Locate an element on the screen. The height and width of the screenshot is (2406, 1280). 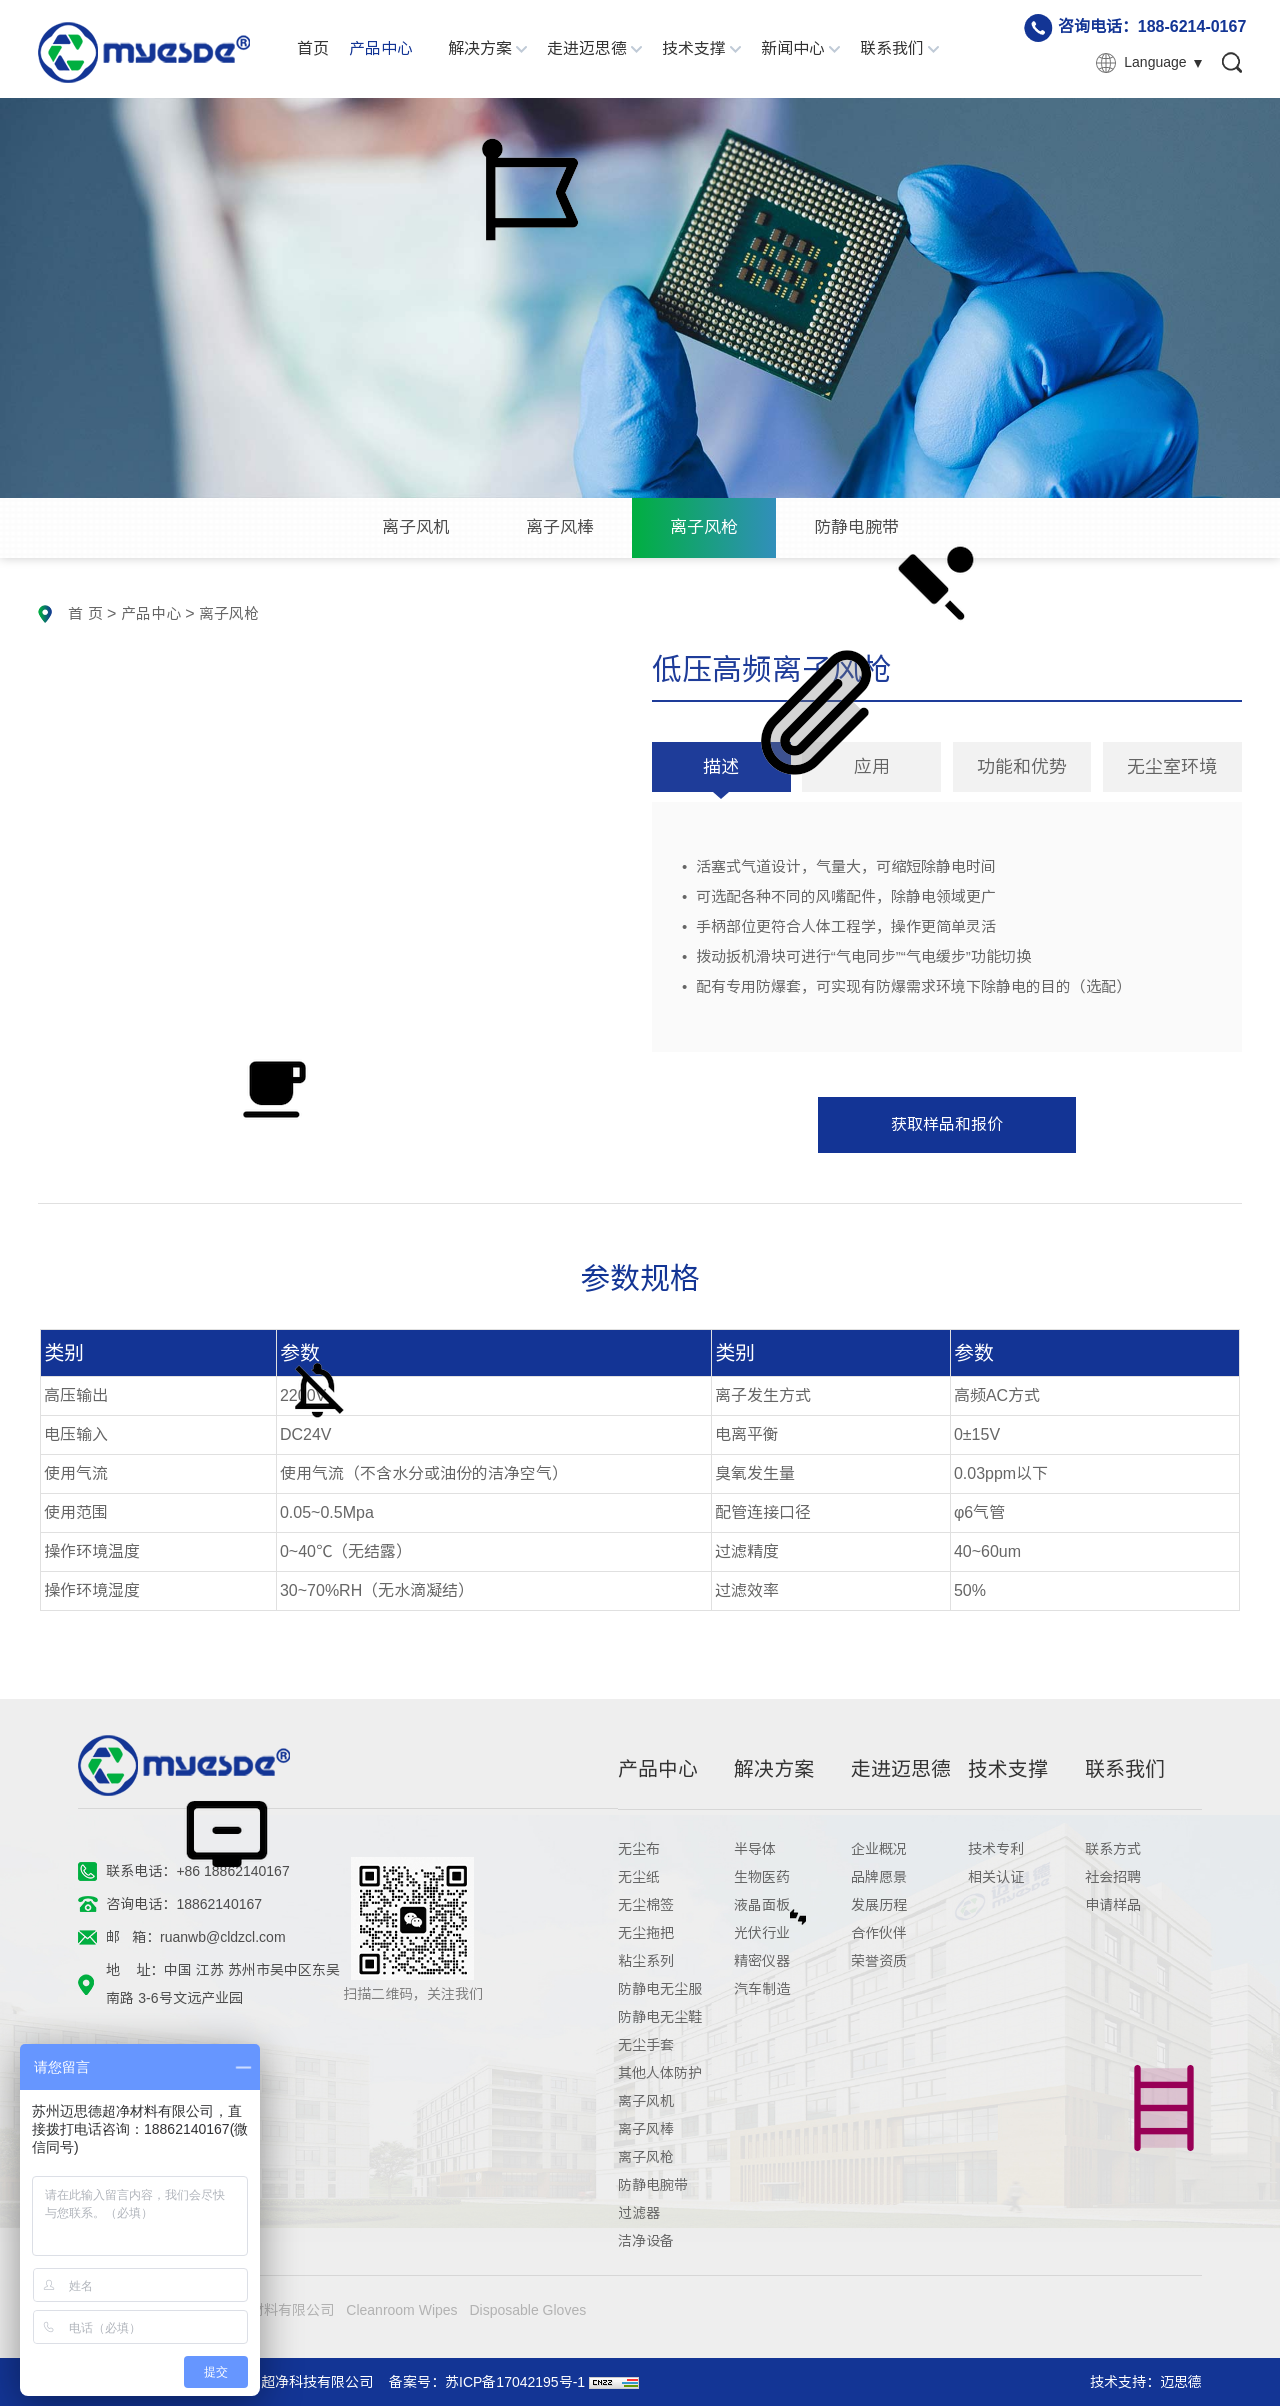
remove video from watch queue is located at coordinates (227, 1834).